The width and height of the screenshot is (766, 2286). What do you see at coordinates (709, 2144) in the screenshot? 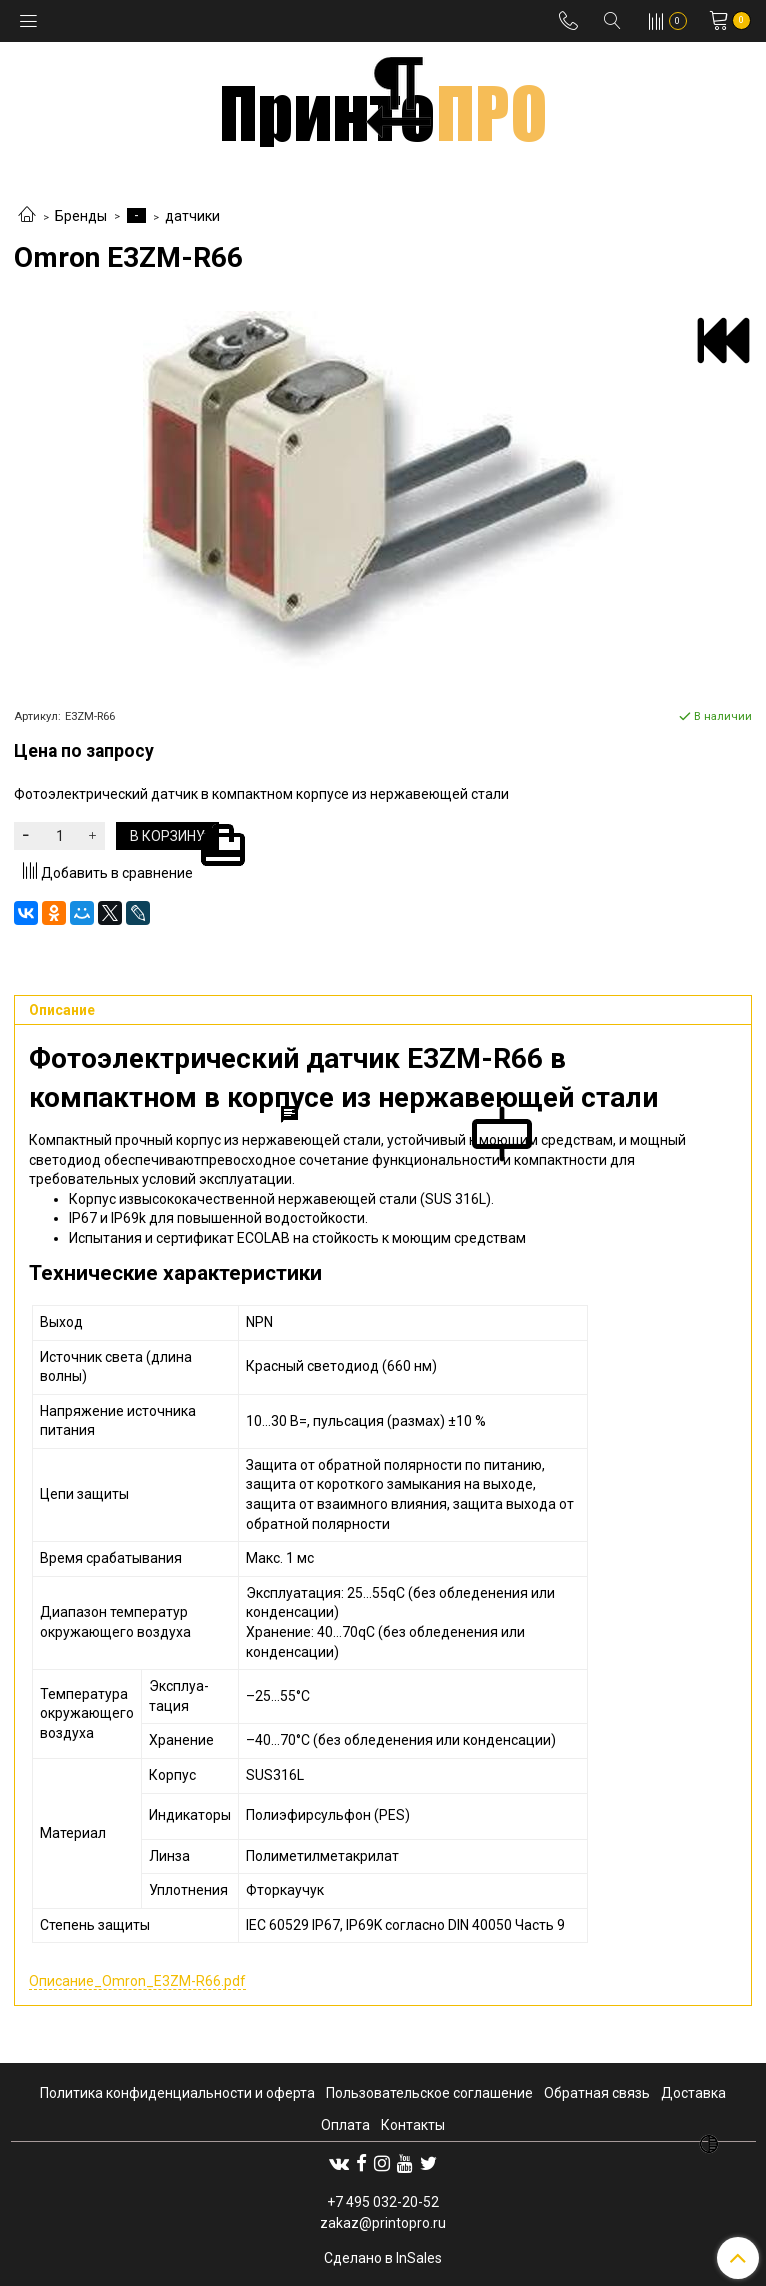
I see `adjust image contrast settings` at bounding box center [709, 2144].